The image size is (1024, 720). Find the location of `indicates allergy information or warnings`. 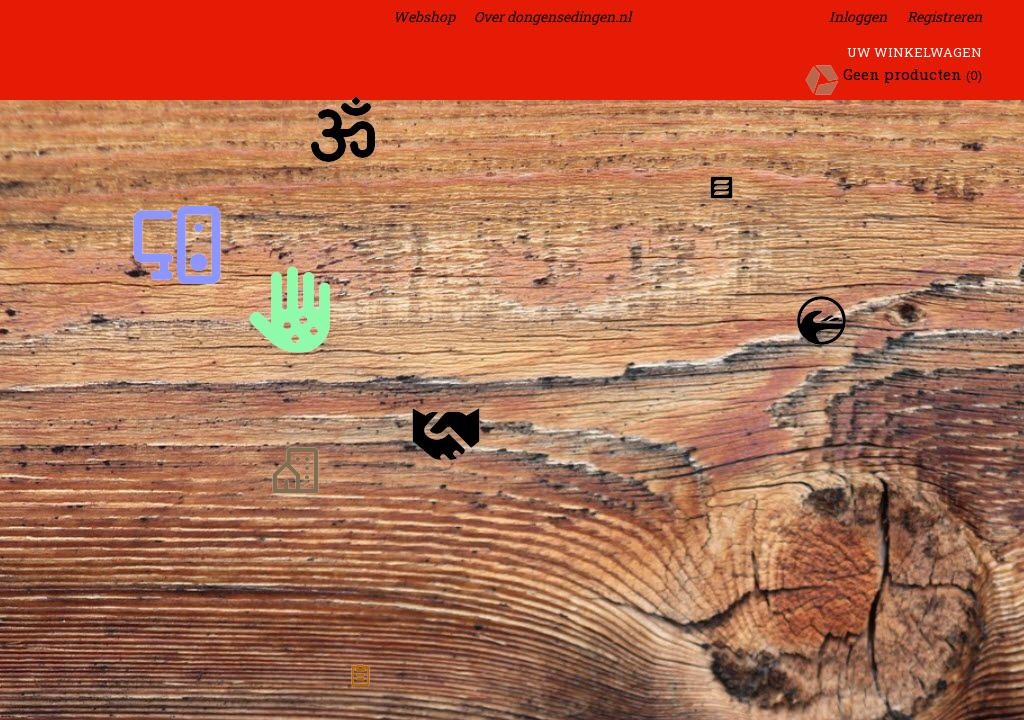

indicates allergy information or warnings is located at coordinates (292, 309).